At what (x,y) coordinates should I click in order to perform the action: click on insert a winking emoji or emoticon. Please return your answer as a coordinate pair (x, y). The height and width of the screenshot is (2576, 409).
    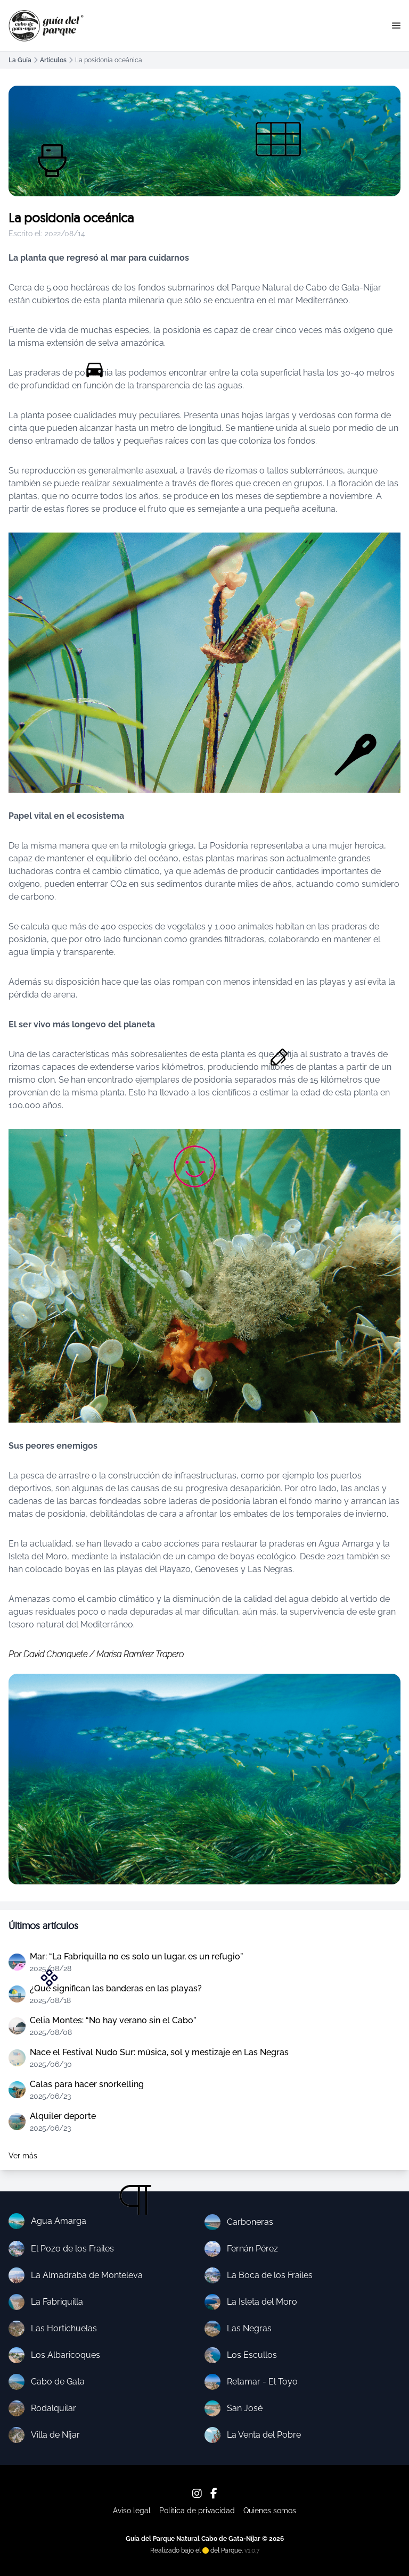
    Looking at the image, I should click on (194, 1166).